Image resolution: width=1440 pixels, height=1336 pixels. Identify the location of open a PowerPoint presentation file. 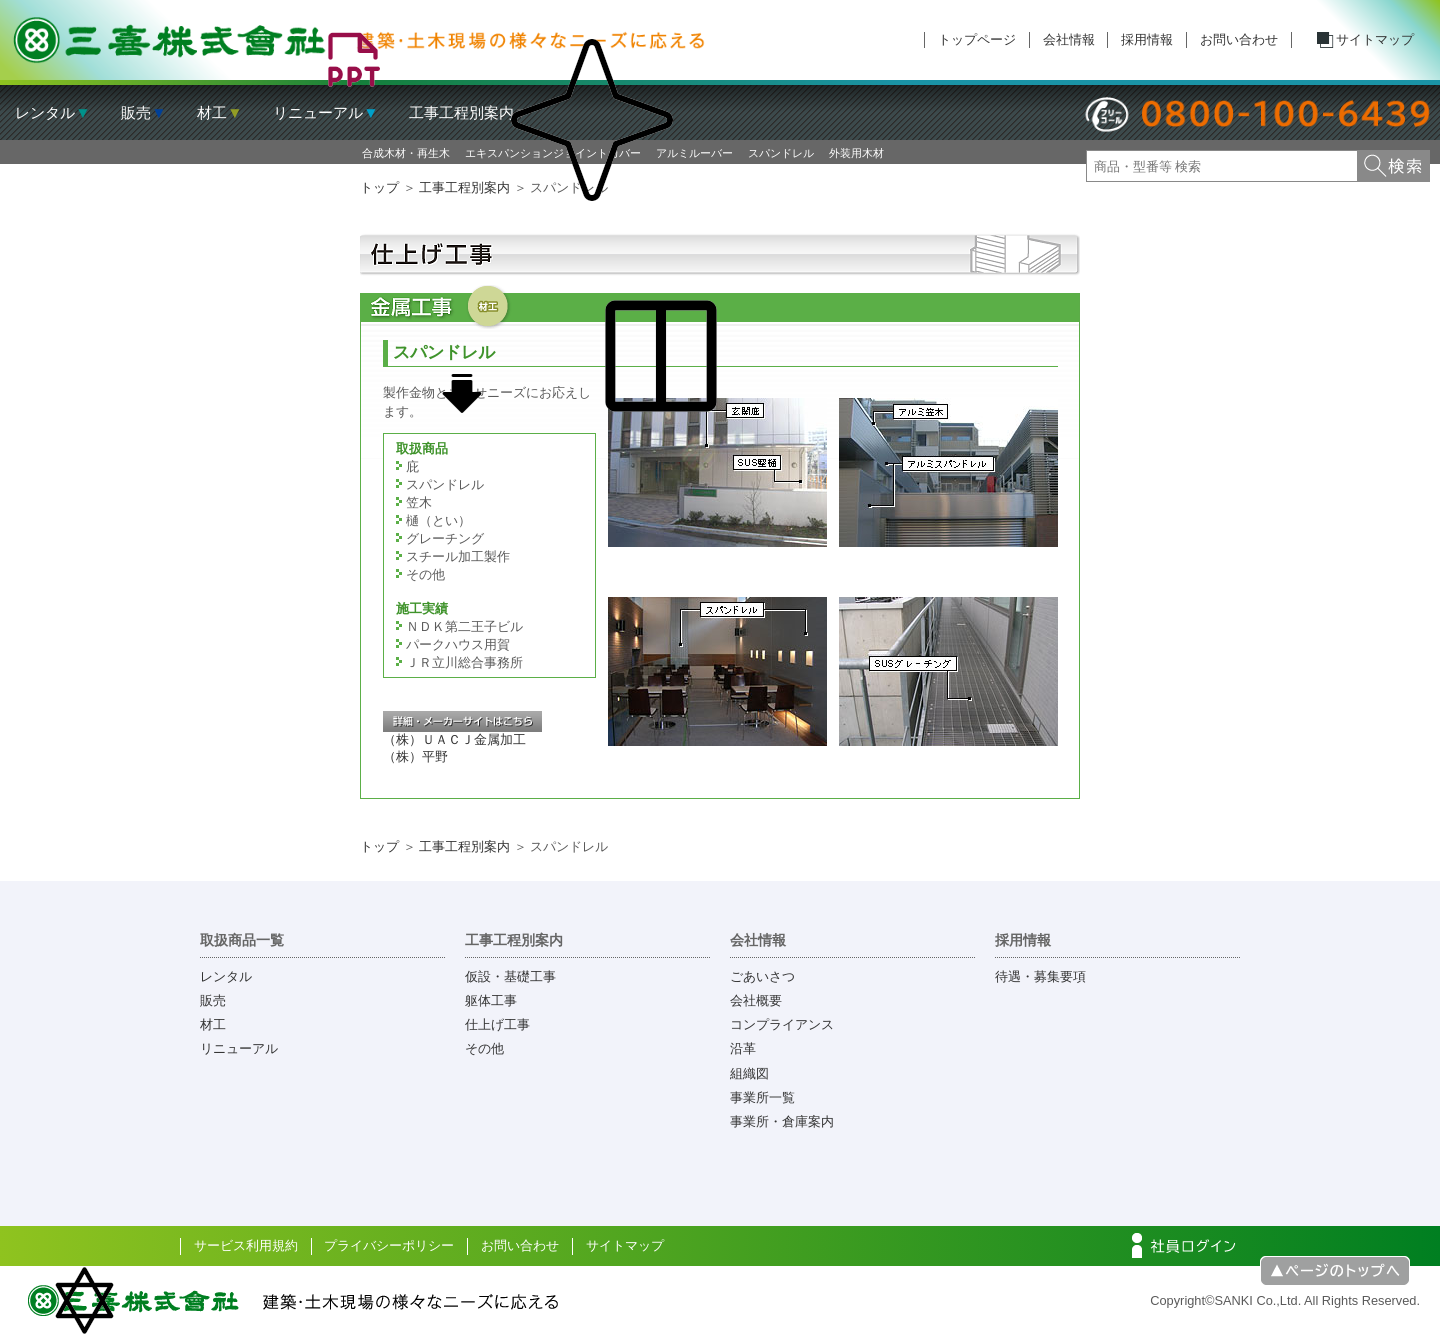
(353, 62).